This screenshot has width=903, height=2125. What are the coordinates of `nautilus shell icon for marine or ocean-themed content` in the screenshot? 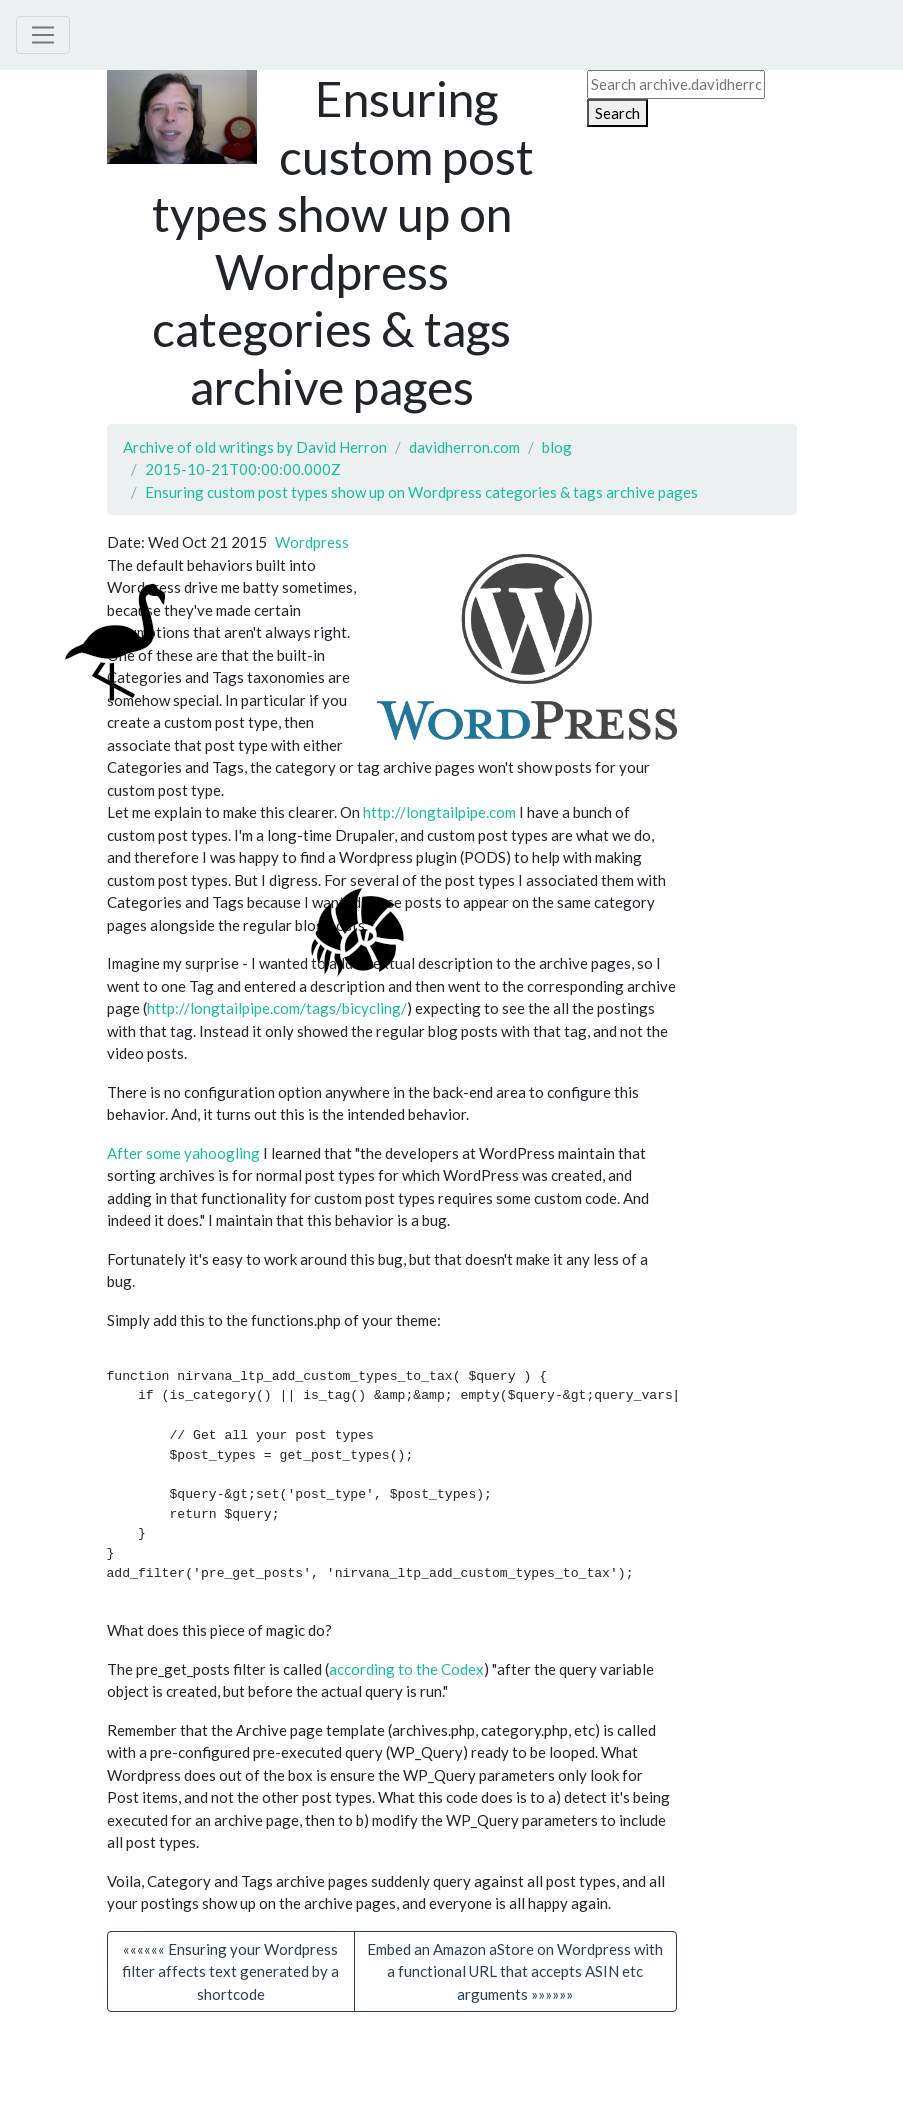 It's located at (357, 932).